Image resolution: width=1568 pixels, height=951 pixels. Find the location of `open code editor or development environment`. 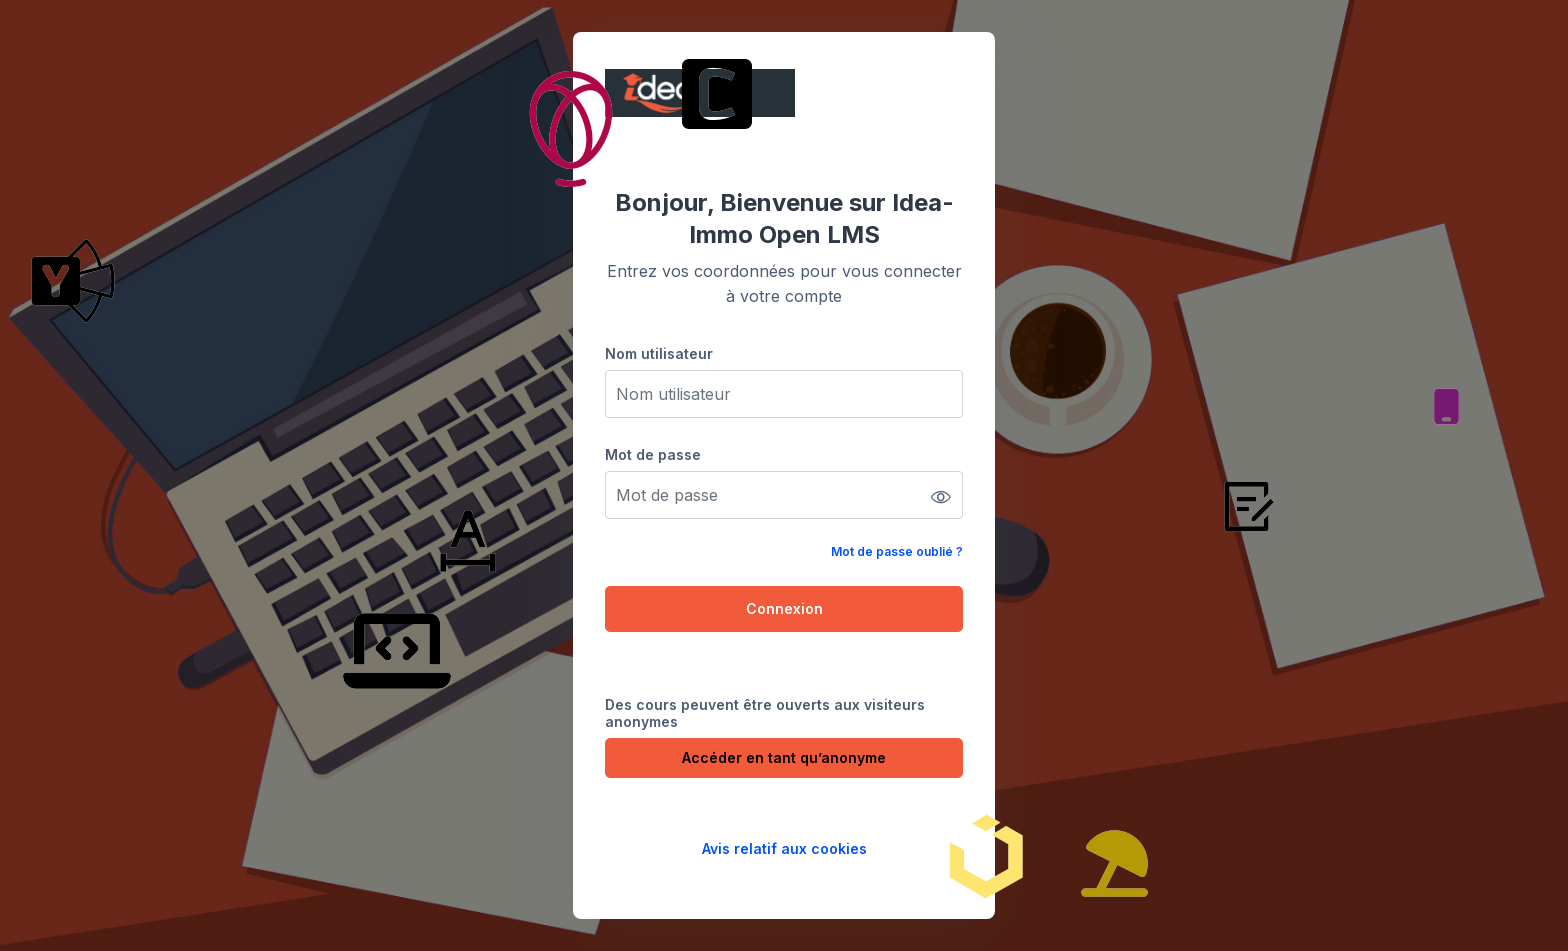

open code editor or development environment is located at coordinates (397, 651).